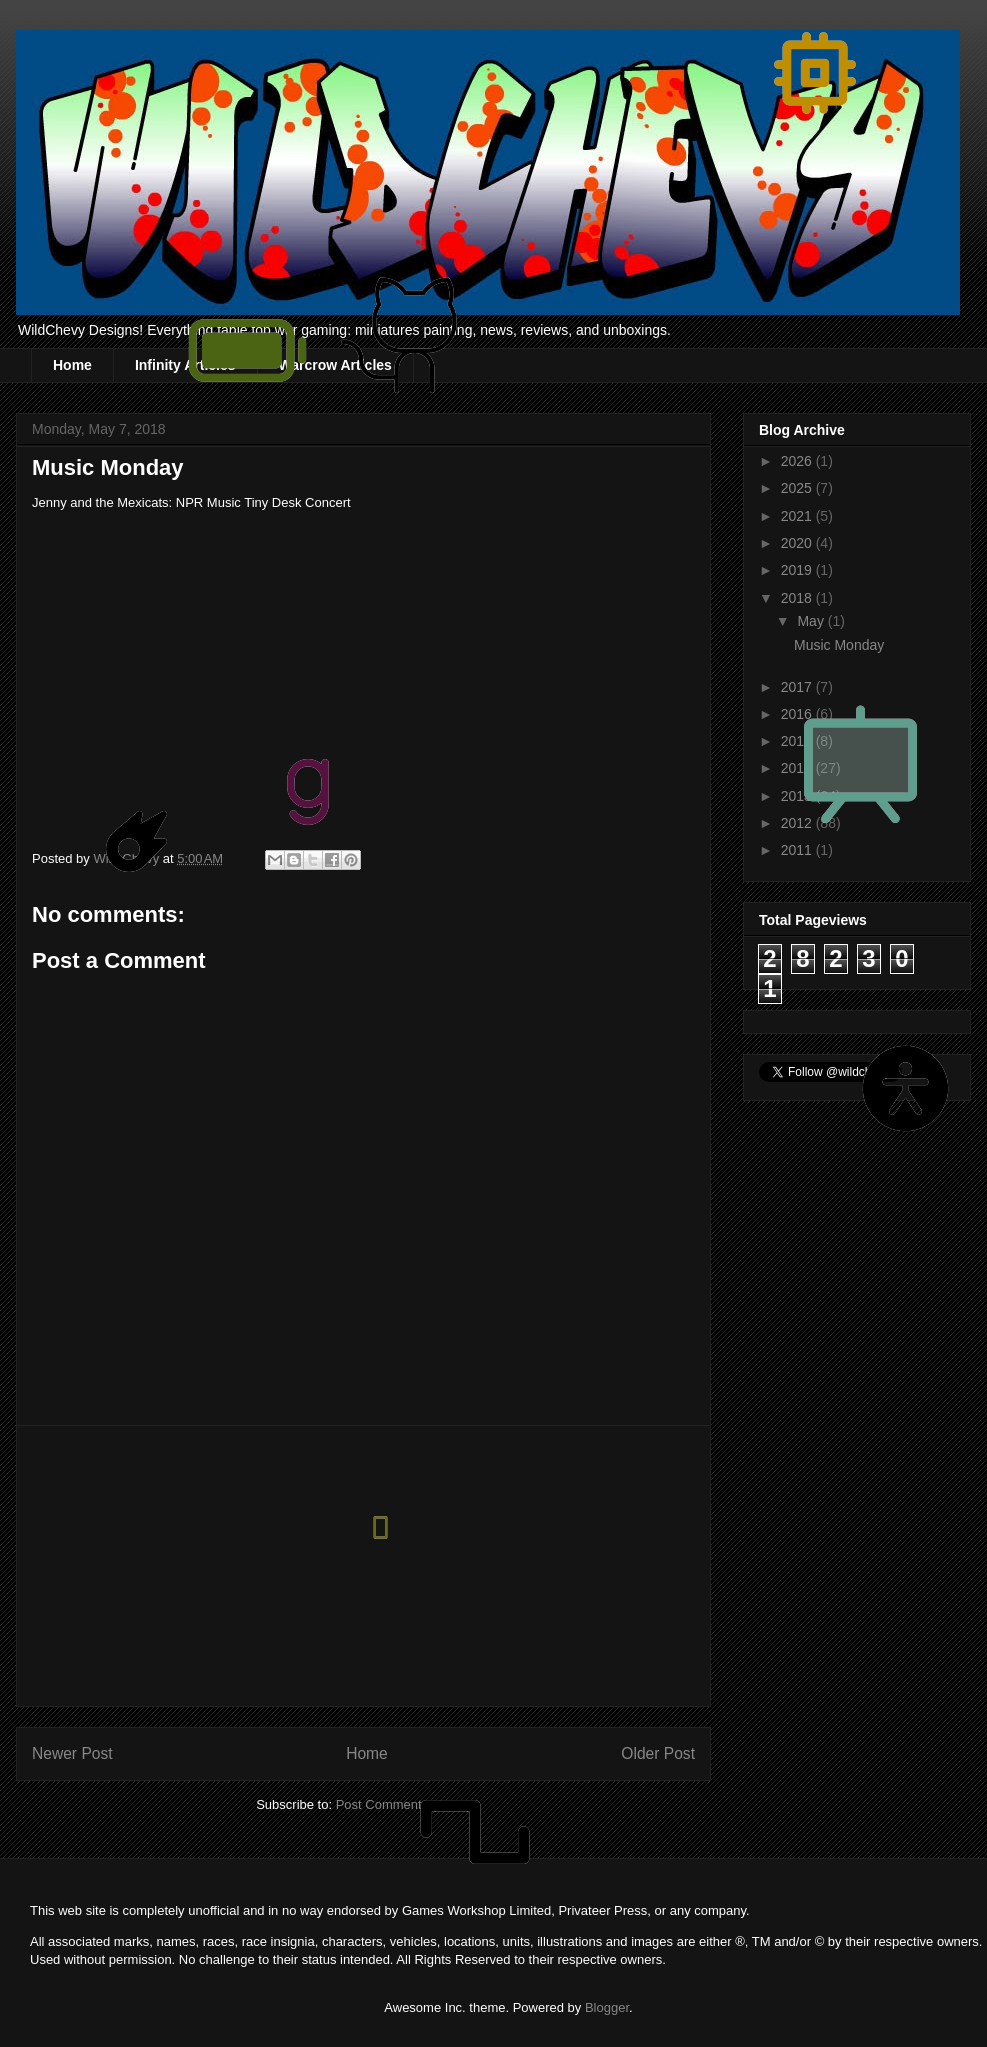 The image size is (987, 2047). What do you see at coordinates (475, 1832) in the screenshot?
I see `toggle square wave audio output` at bounding box center [475, 1832].